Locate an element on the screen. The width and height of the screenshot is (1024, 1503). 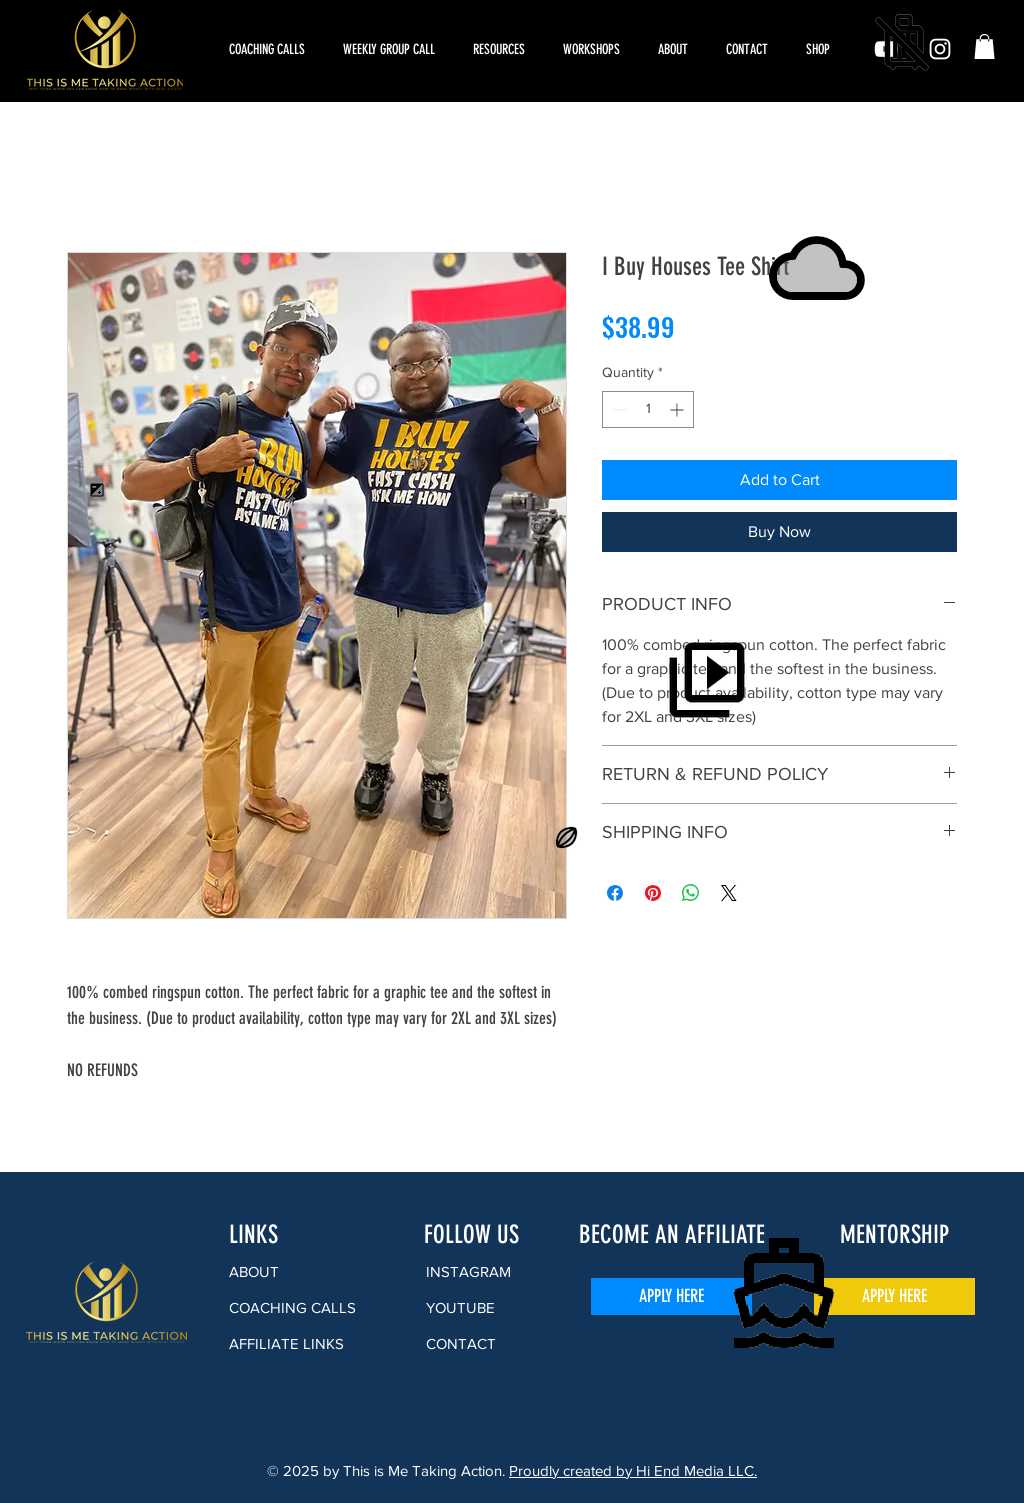
access rugby sports content or scores is located at coordinates (566, 837).